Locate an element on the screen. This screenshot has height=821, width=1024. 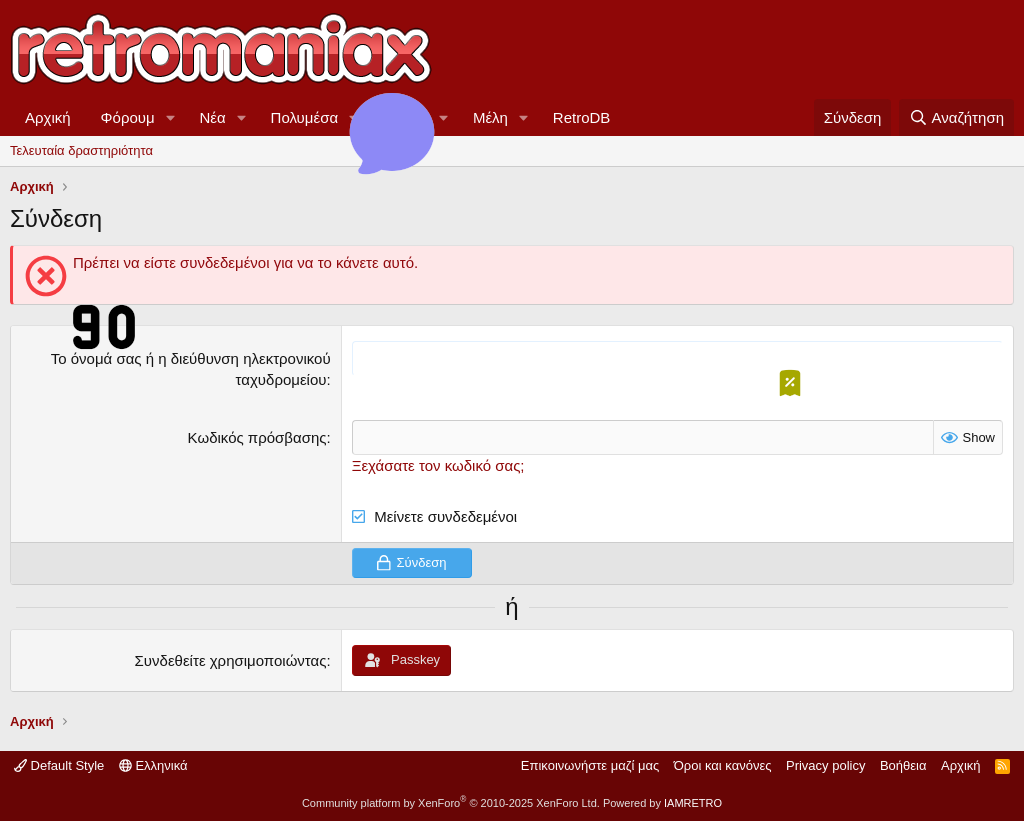
open chat or messaging is located at coordinates (392, 132).